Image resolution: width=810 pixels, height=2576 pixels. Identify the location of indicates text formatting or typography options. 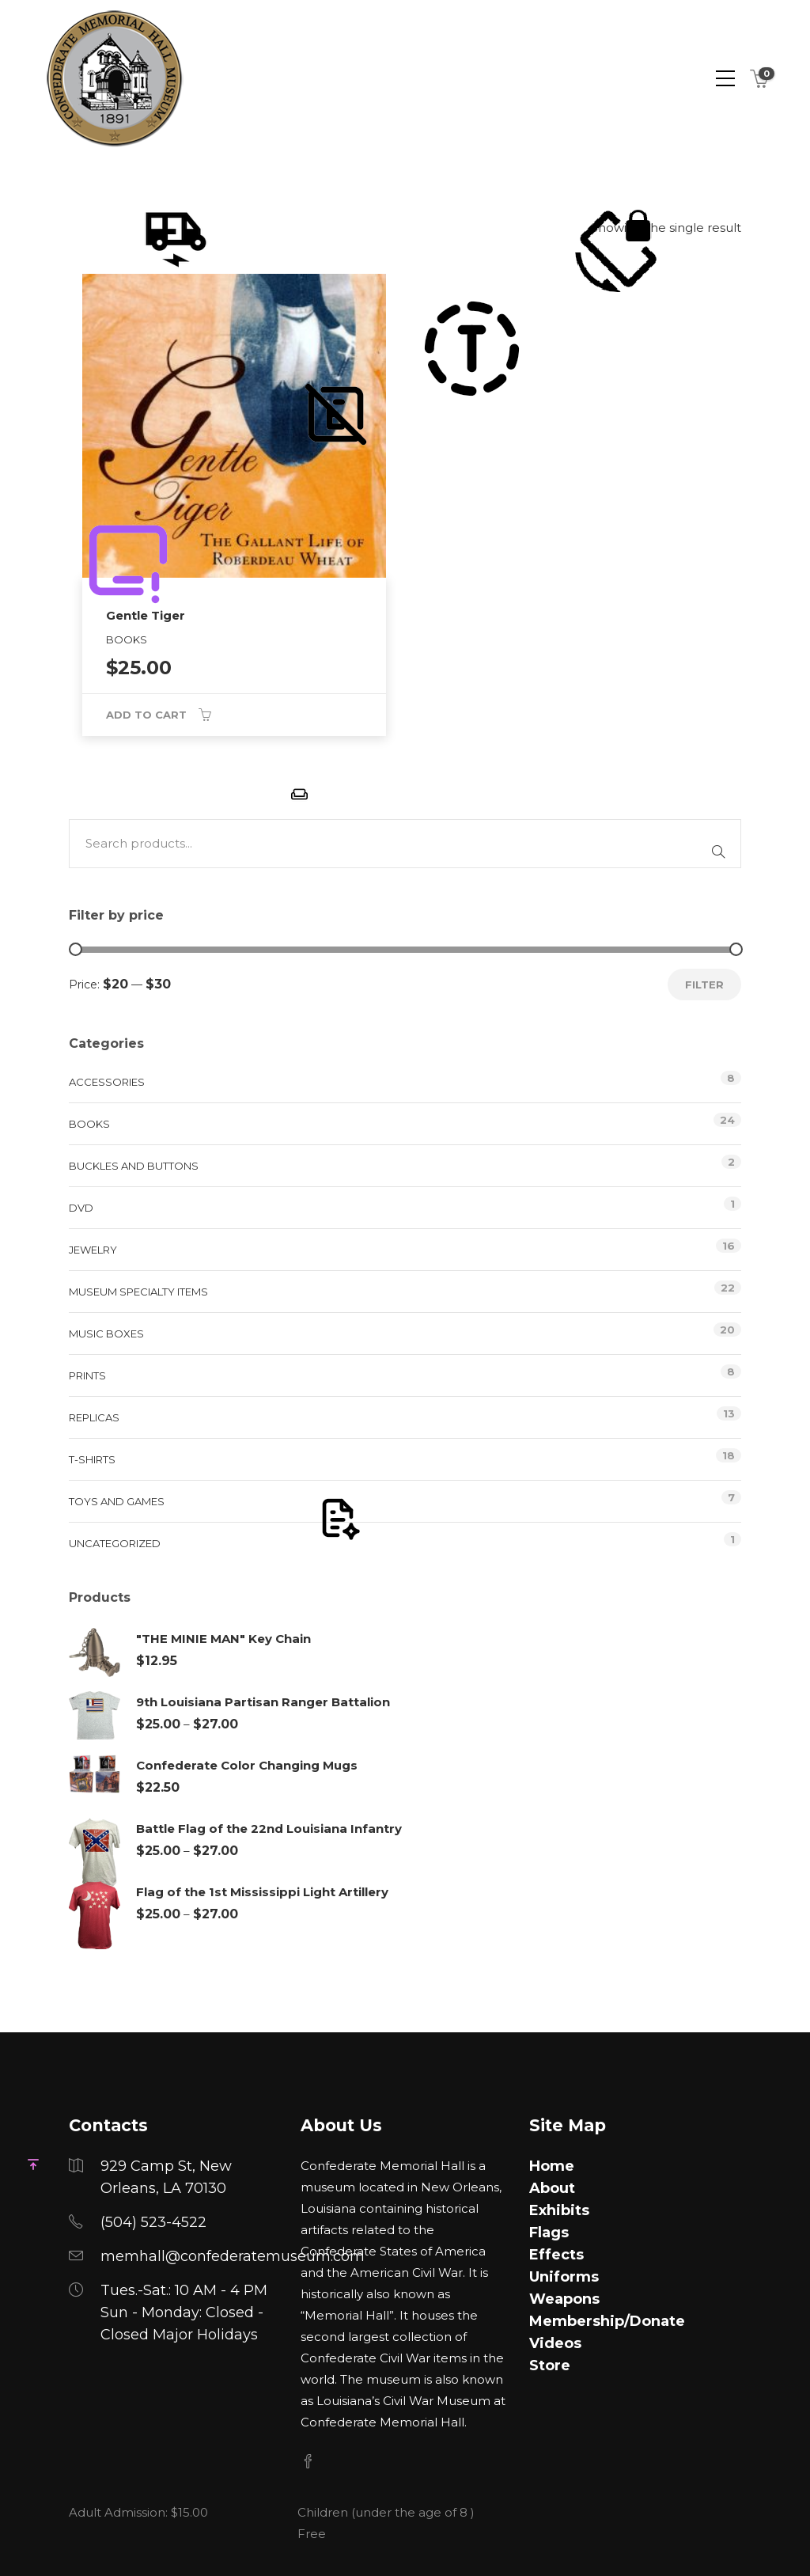
(471, 348).